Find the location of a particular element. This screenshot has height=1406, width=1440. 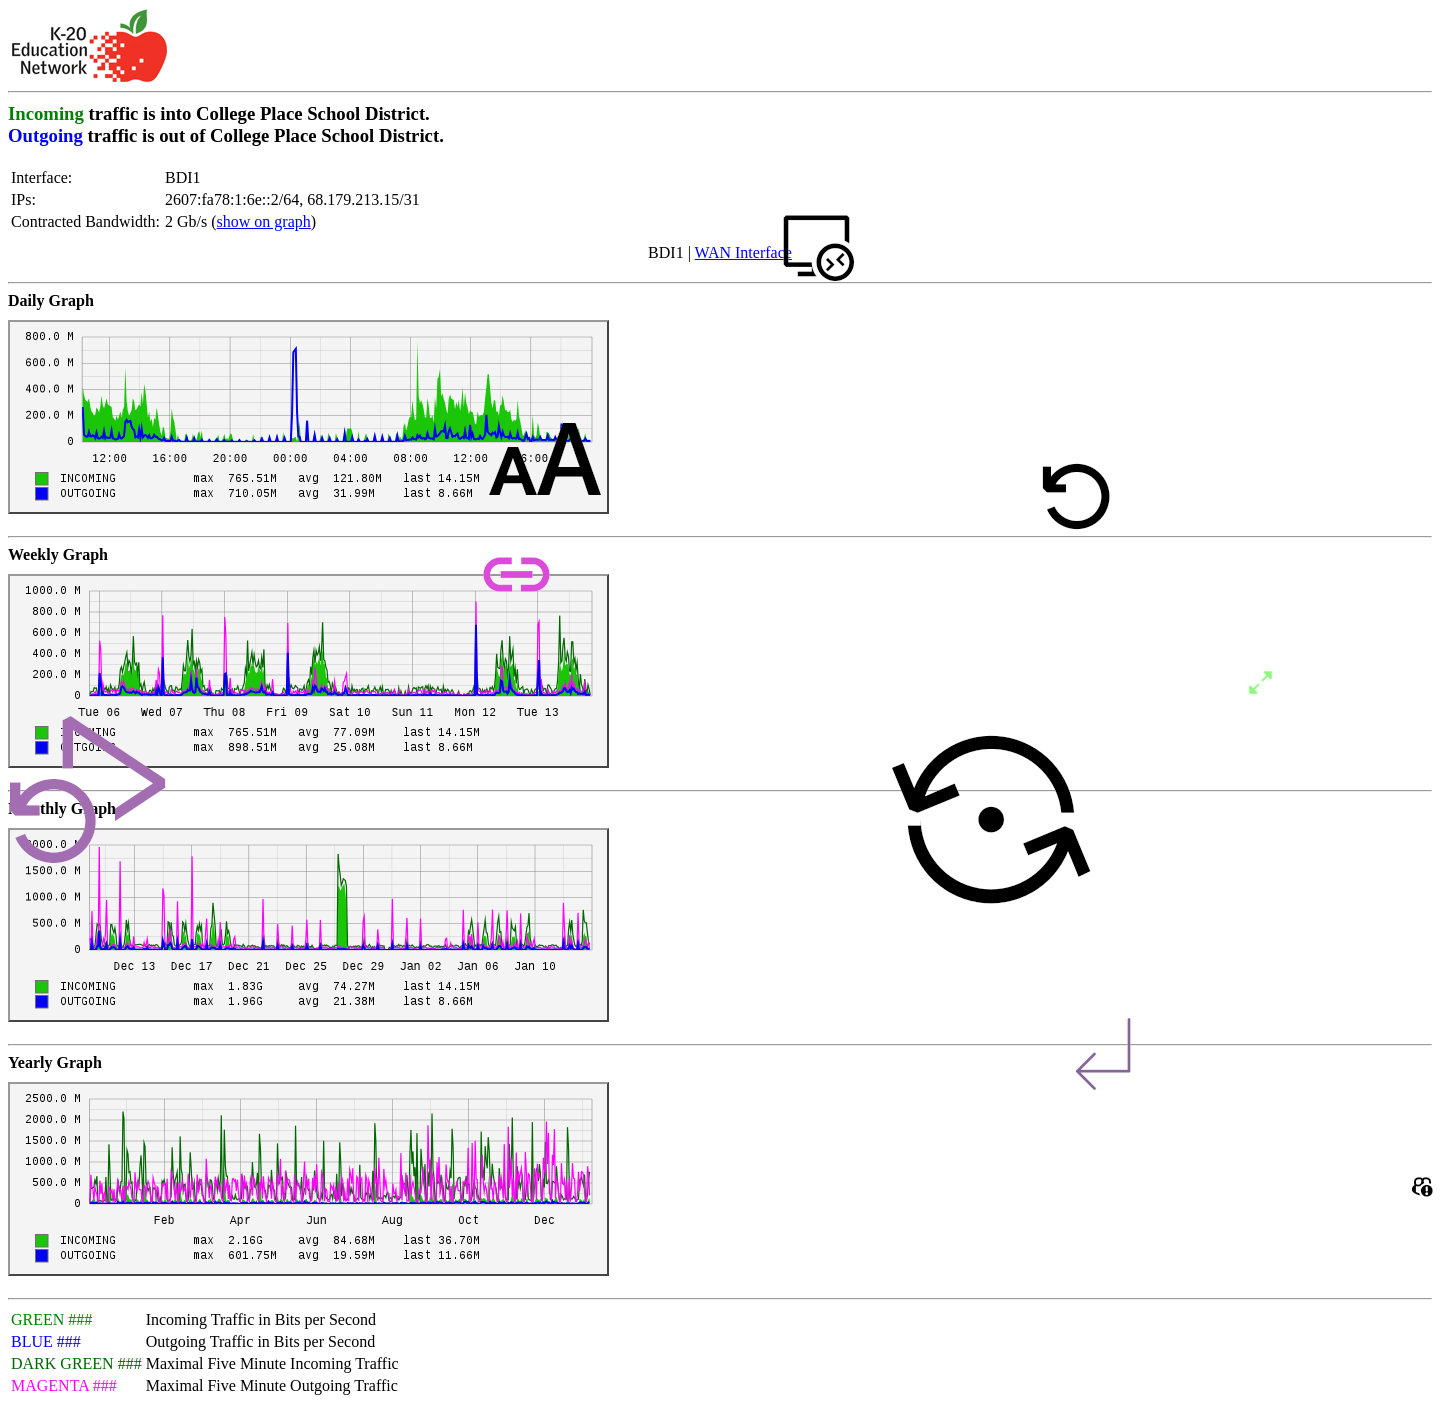

connect to a remote virtual machine is located at coordinates (816, 243).